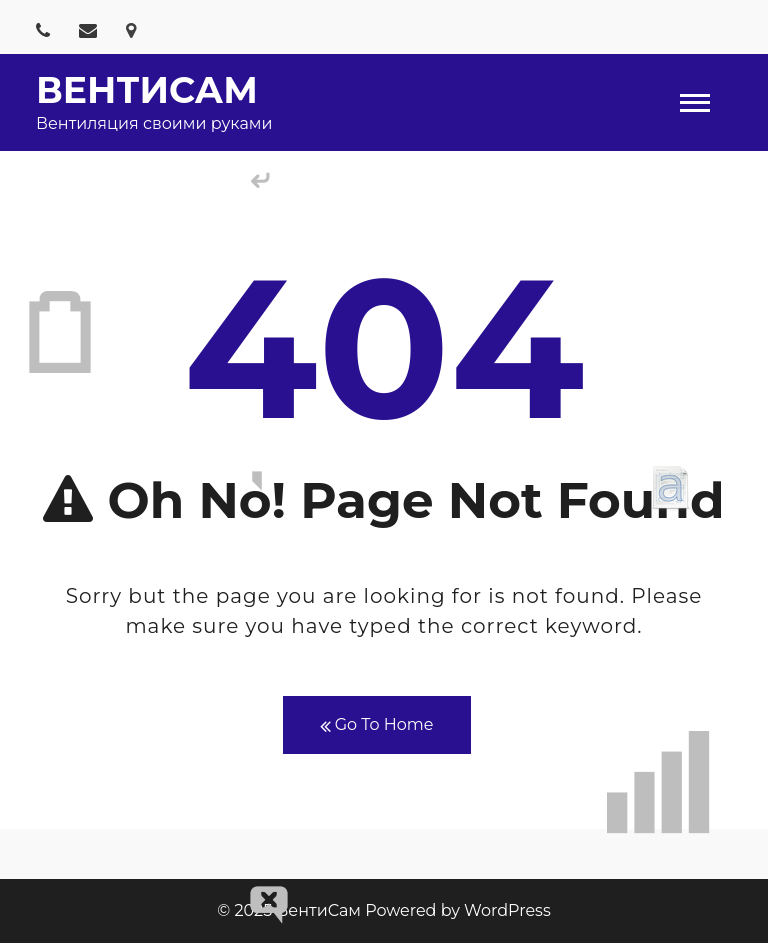  Describe the element at coordinates (269, 905) in the screenshot. I see `indicates user is offline or unavailable for chat` at that location.